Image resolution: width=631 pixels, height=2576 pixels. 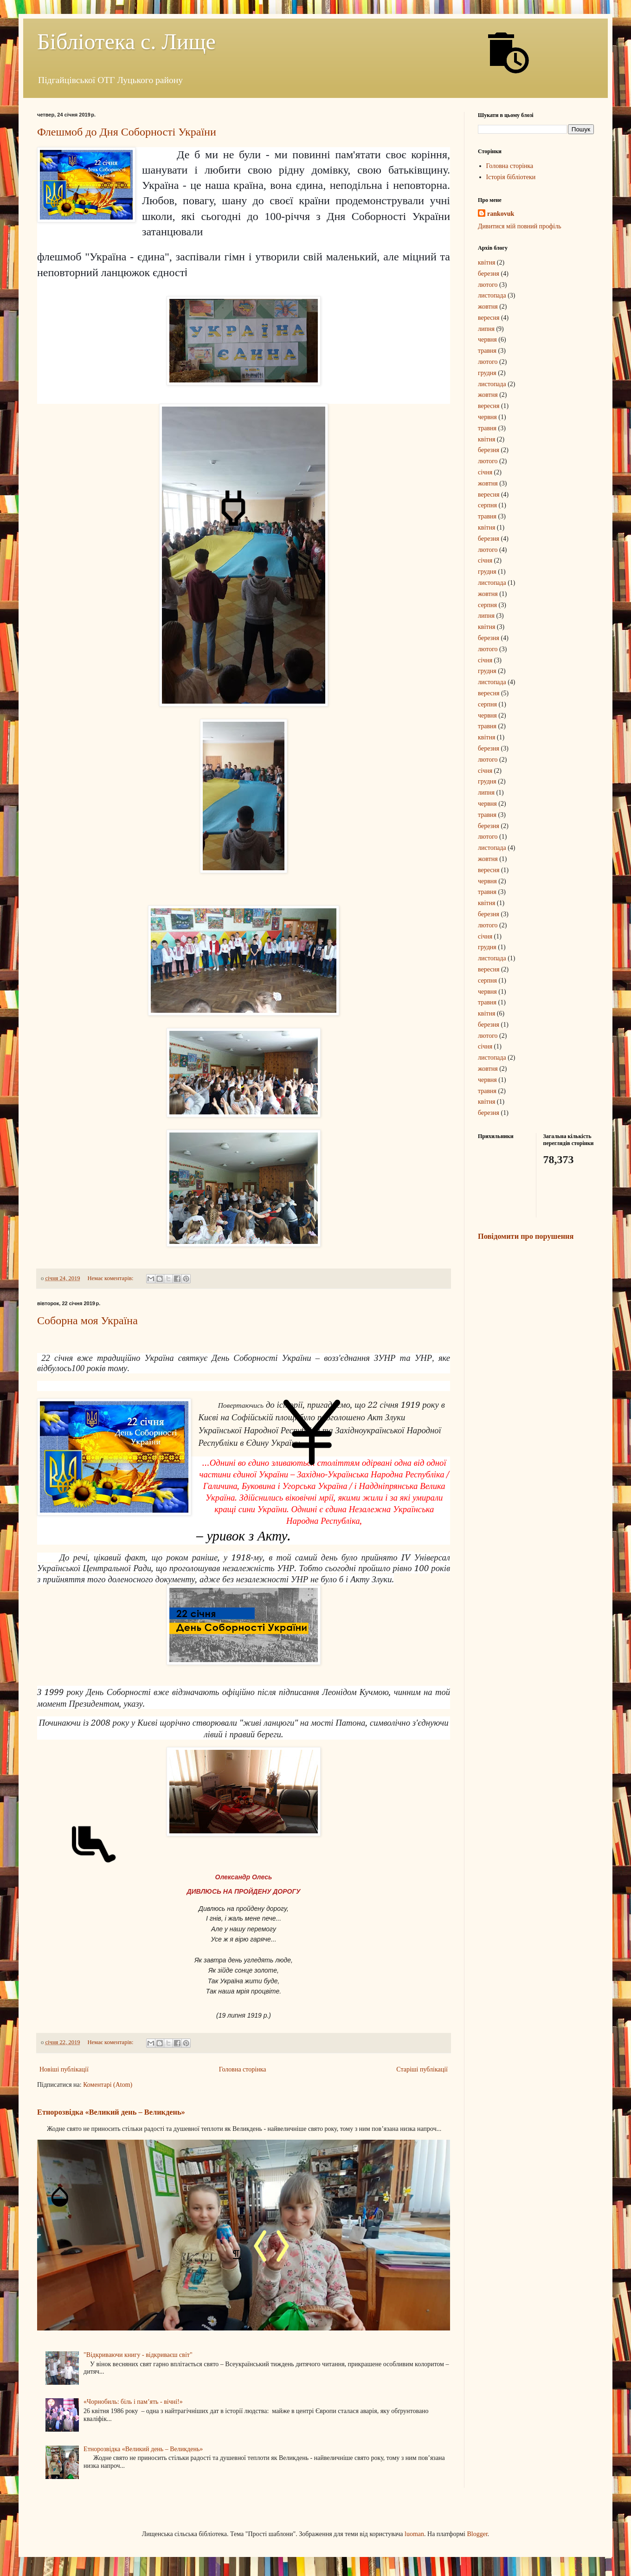 What do you see at coordinates (233, 508) in the screenshot?
I see `indicates device is charging or connected to power` at bounding box center [233, 508].